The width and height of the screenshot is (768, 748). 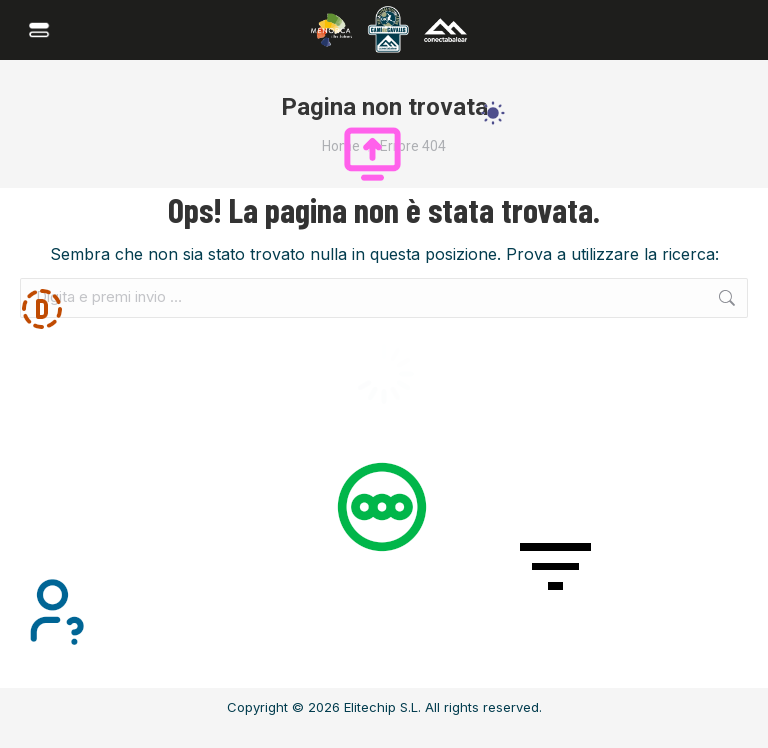 What do you see at coordinates (52, 610) in the screenshot?
I see `unknown or unidentified user` at bounding box center [52, 610].